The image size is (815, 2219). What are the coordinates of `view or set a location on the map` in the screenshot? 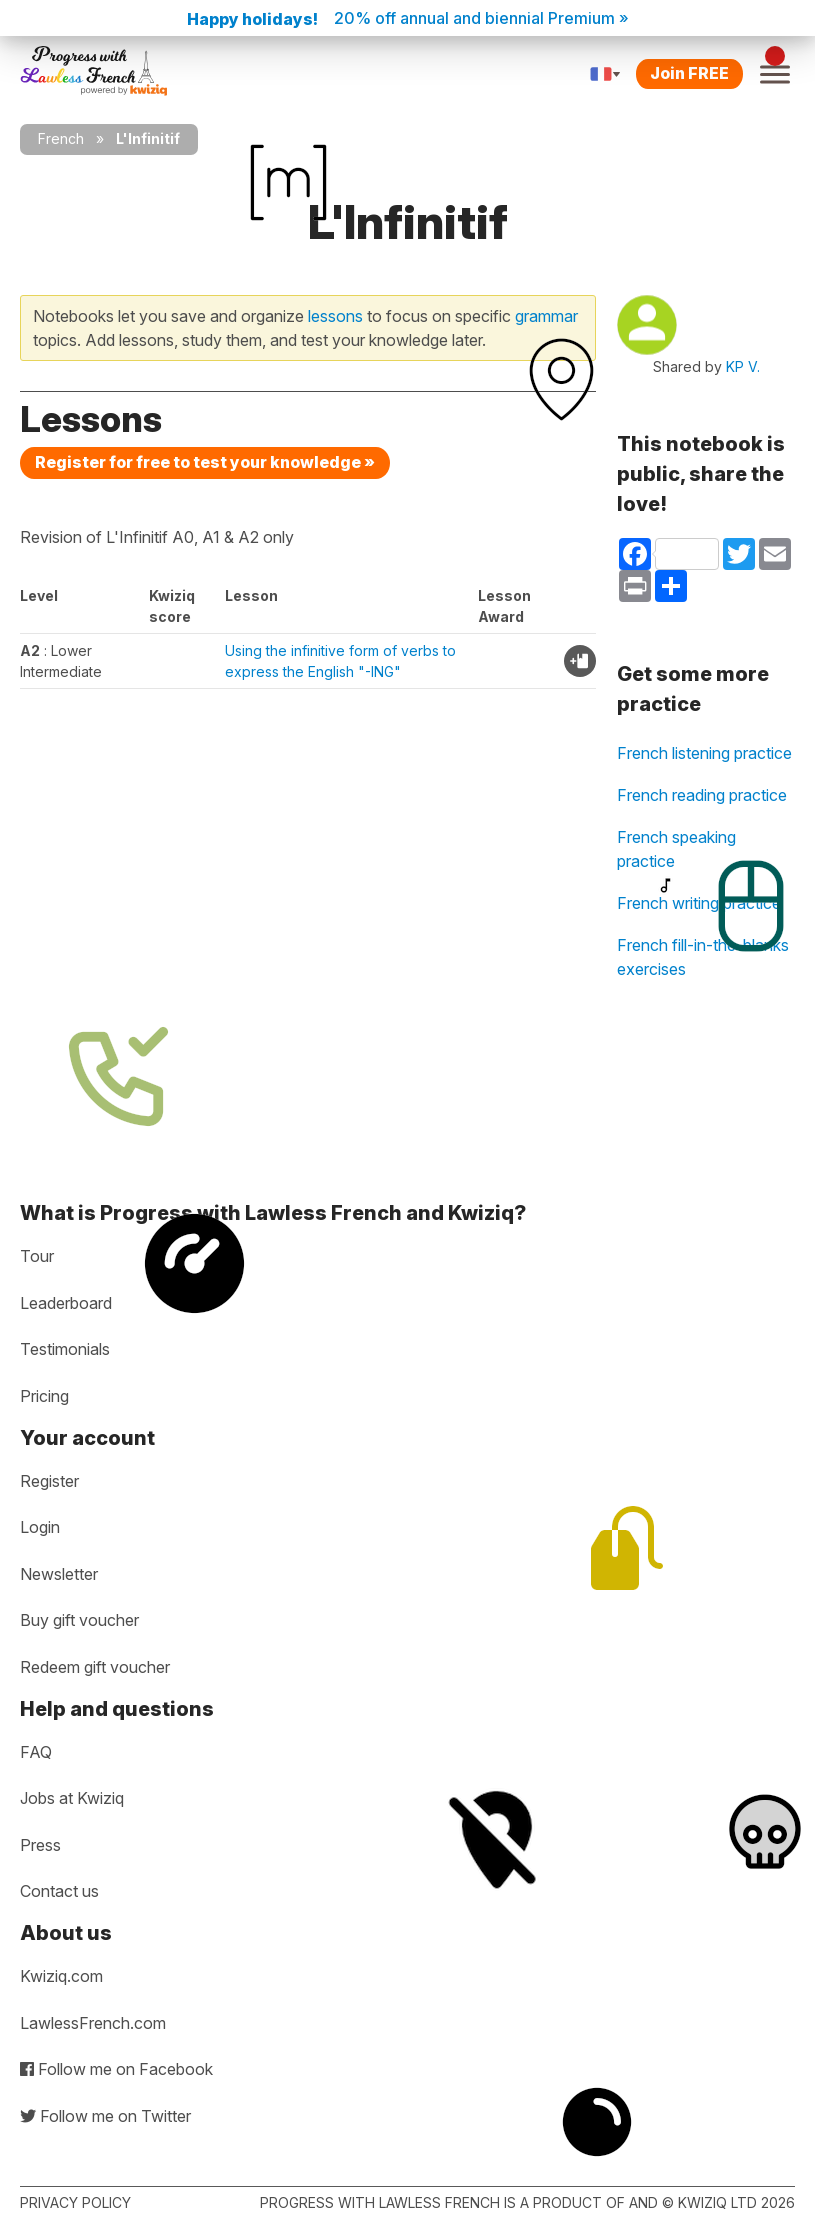 It's located at (561, 379).